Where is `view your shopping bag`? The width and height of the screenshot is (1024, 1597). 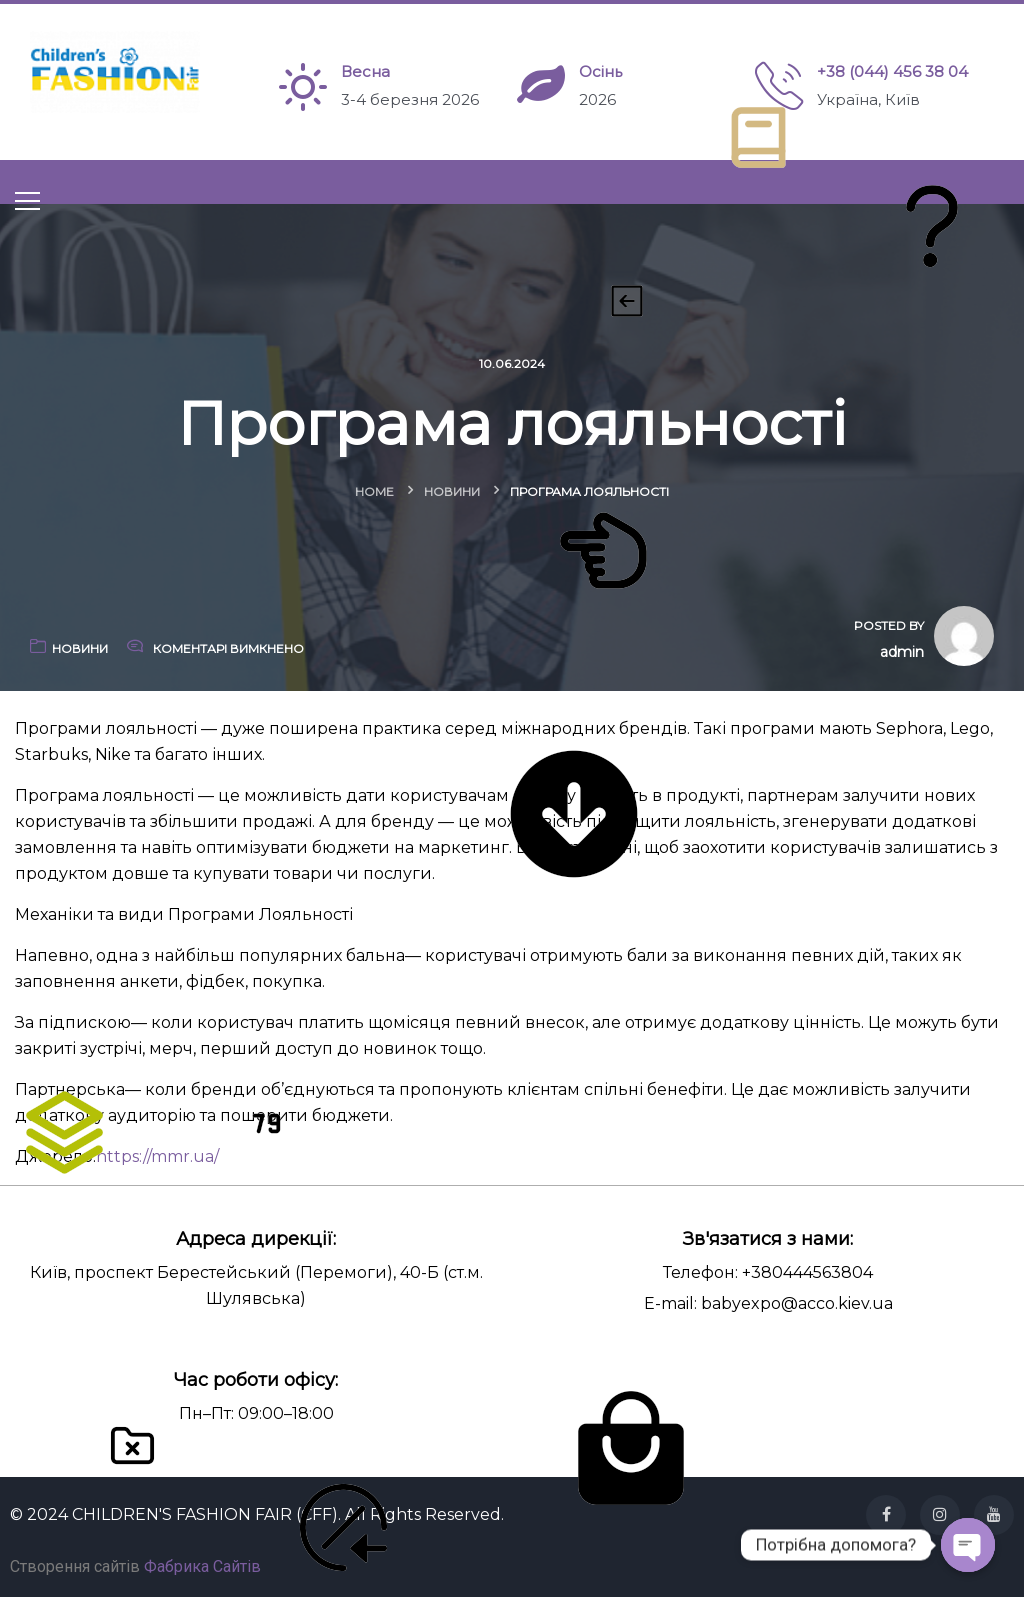
view your shopping bag is located at coordinates (631, 1448).